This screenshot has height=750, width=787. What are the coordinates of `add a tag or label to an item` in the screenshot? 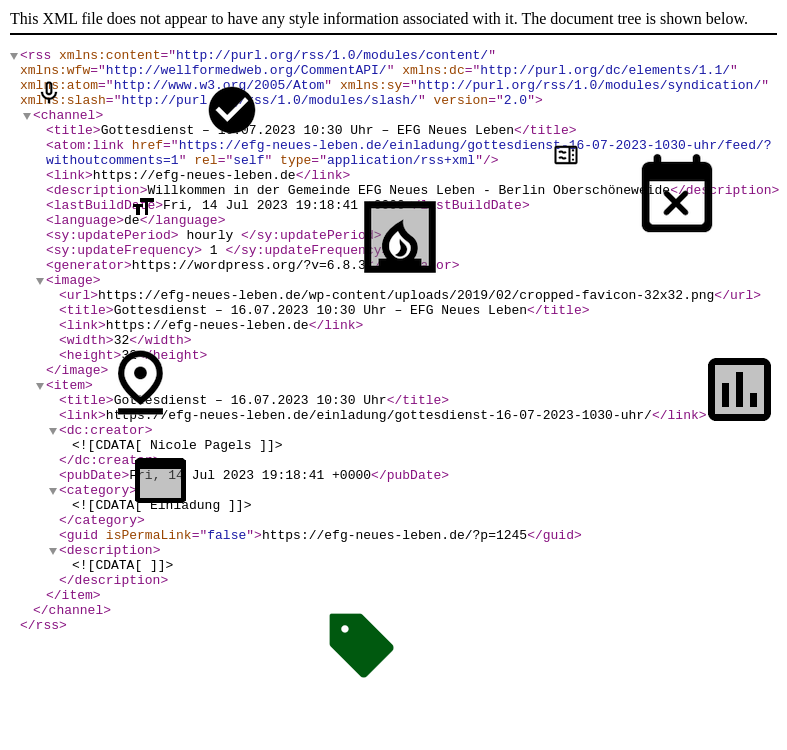 It's located at (358, 642).